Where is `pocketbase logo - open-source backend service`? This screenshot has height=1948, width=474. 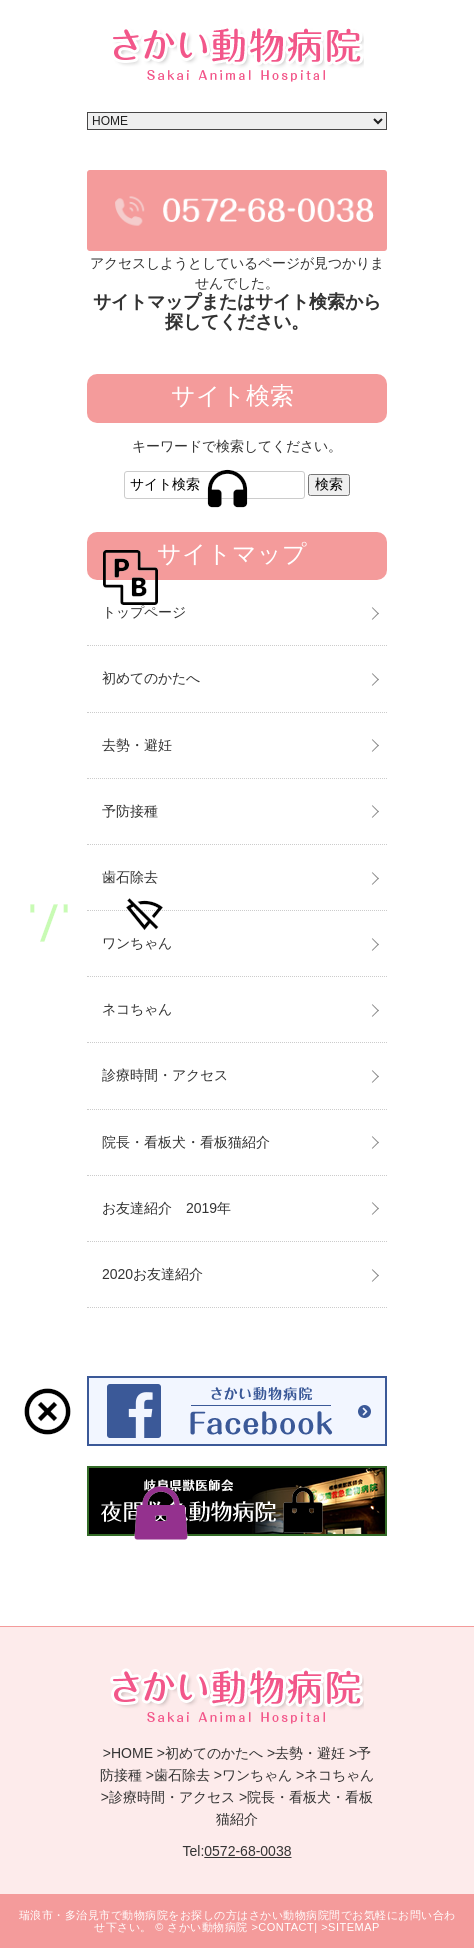
pocketbase logo - open-source backend service is located at coordinates (130, 577).